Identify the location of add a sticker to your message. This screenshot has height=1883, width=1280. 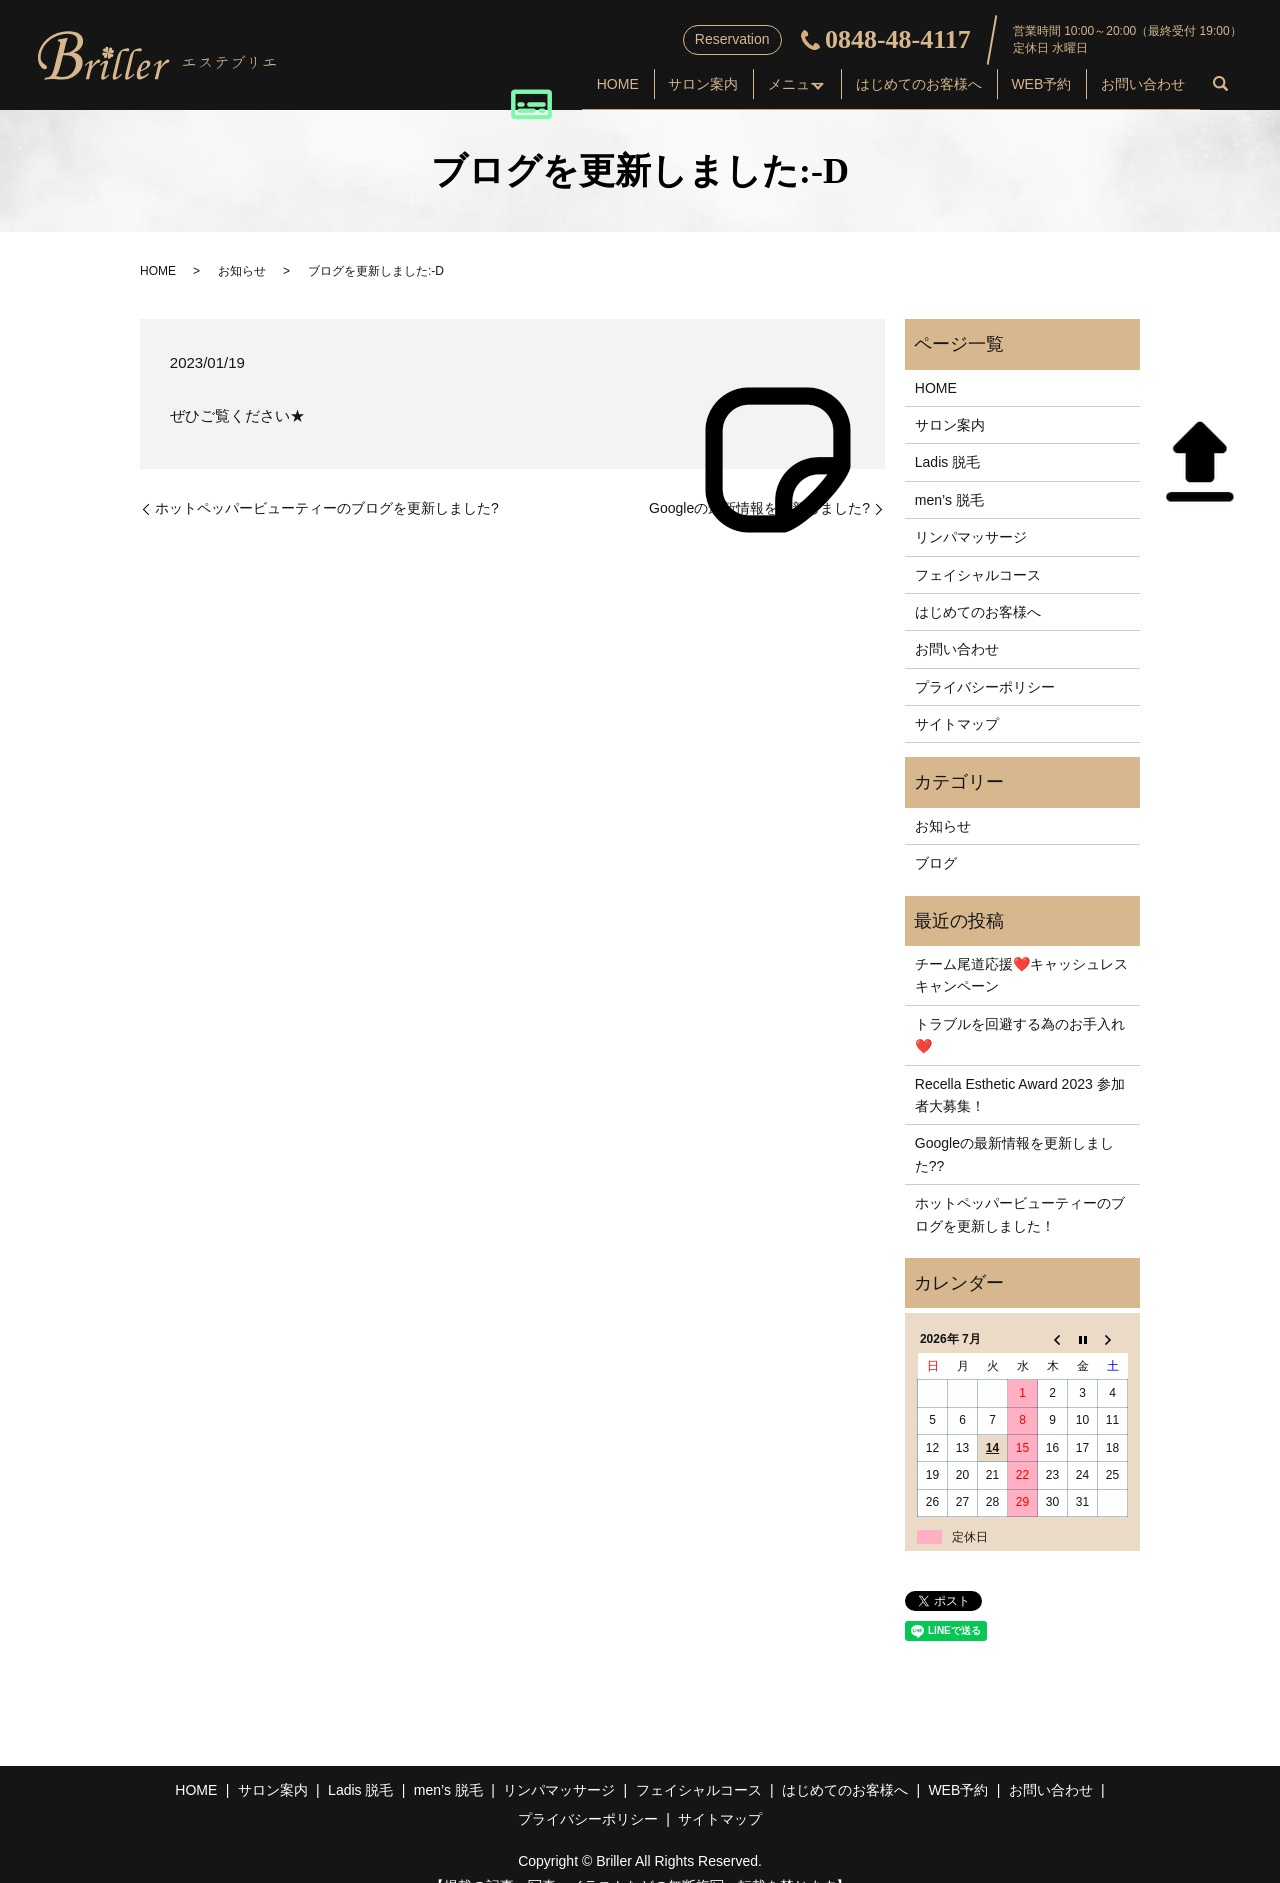
(778, 460).